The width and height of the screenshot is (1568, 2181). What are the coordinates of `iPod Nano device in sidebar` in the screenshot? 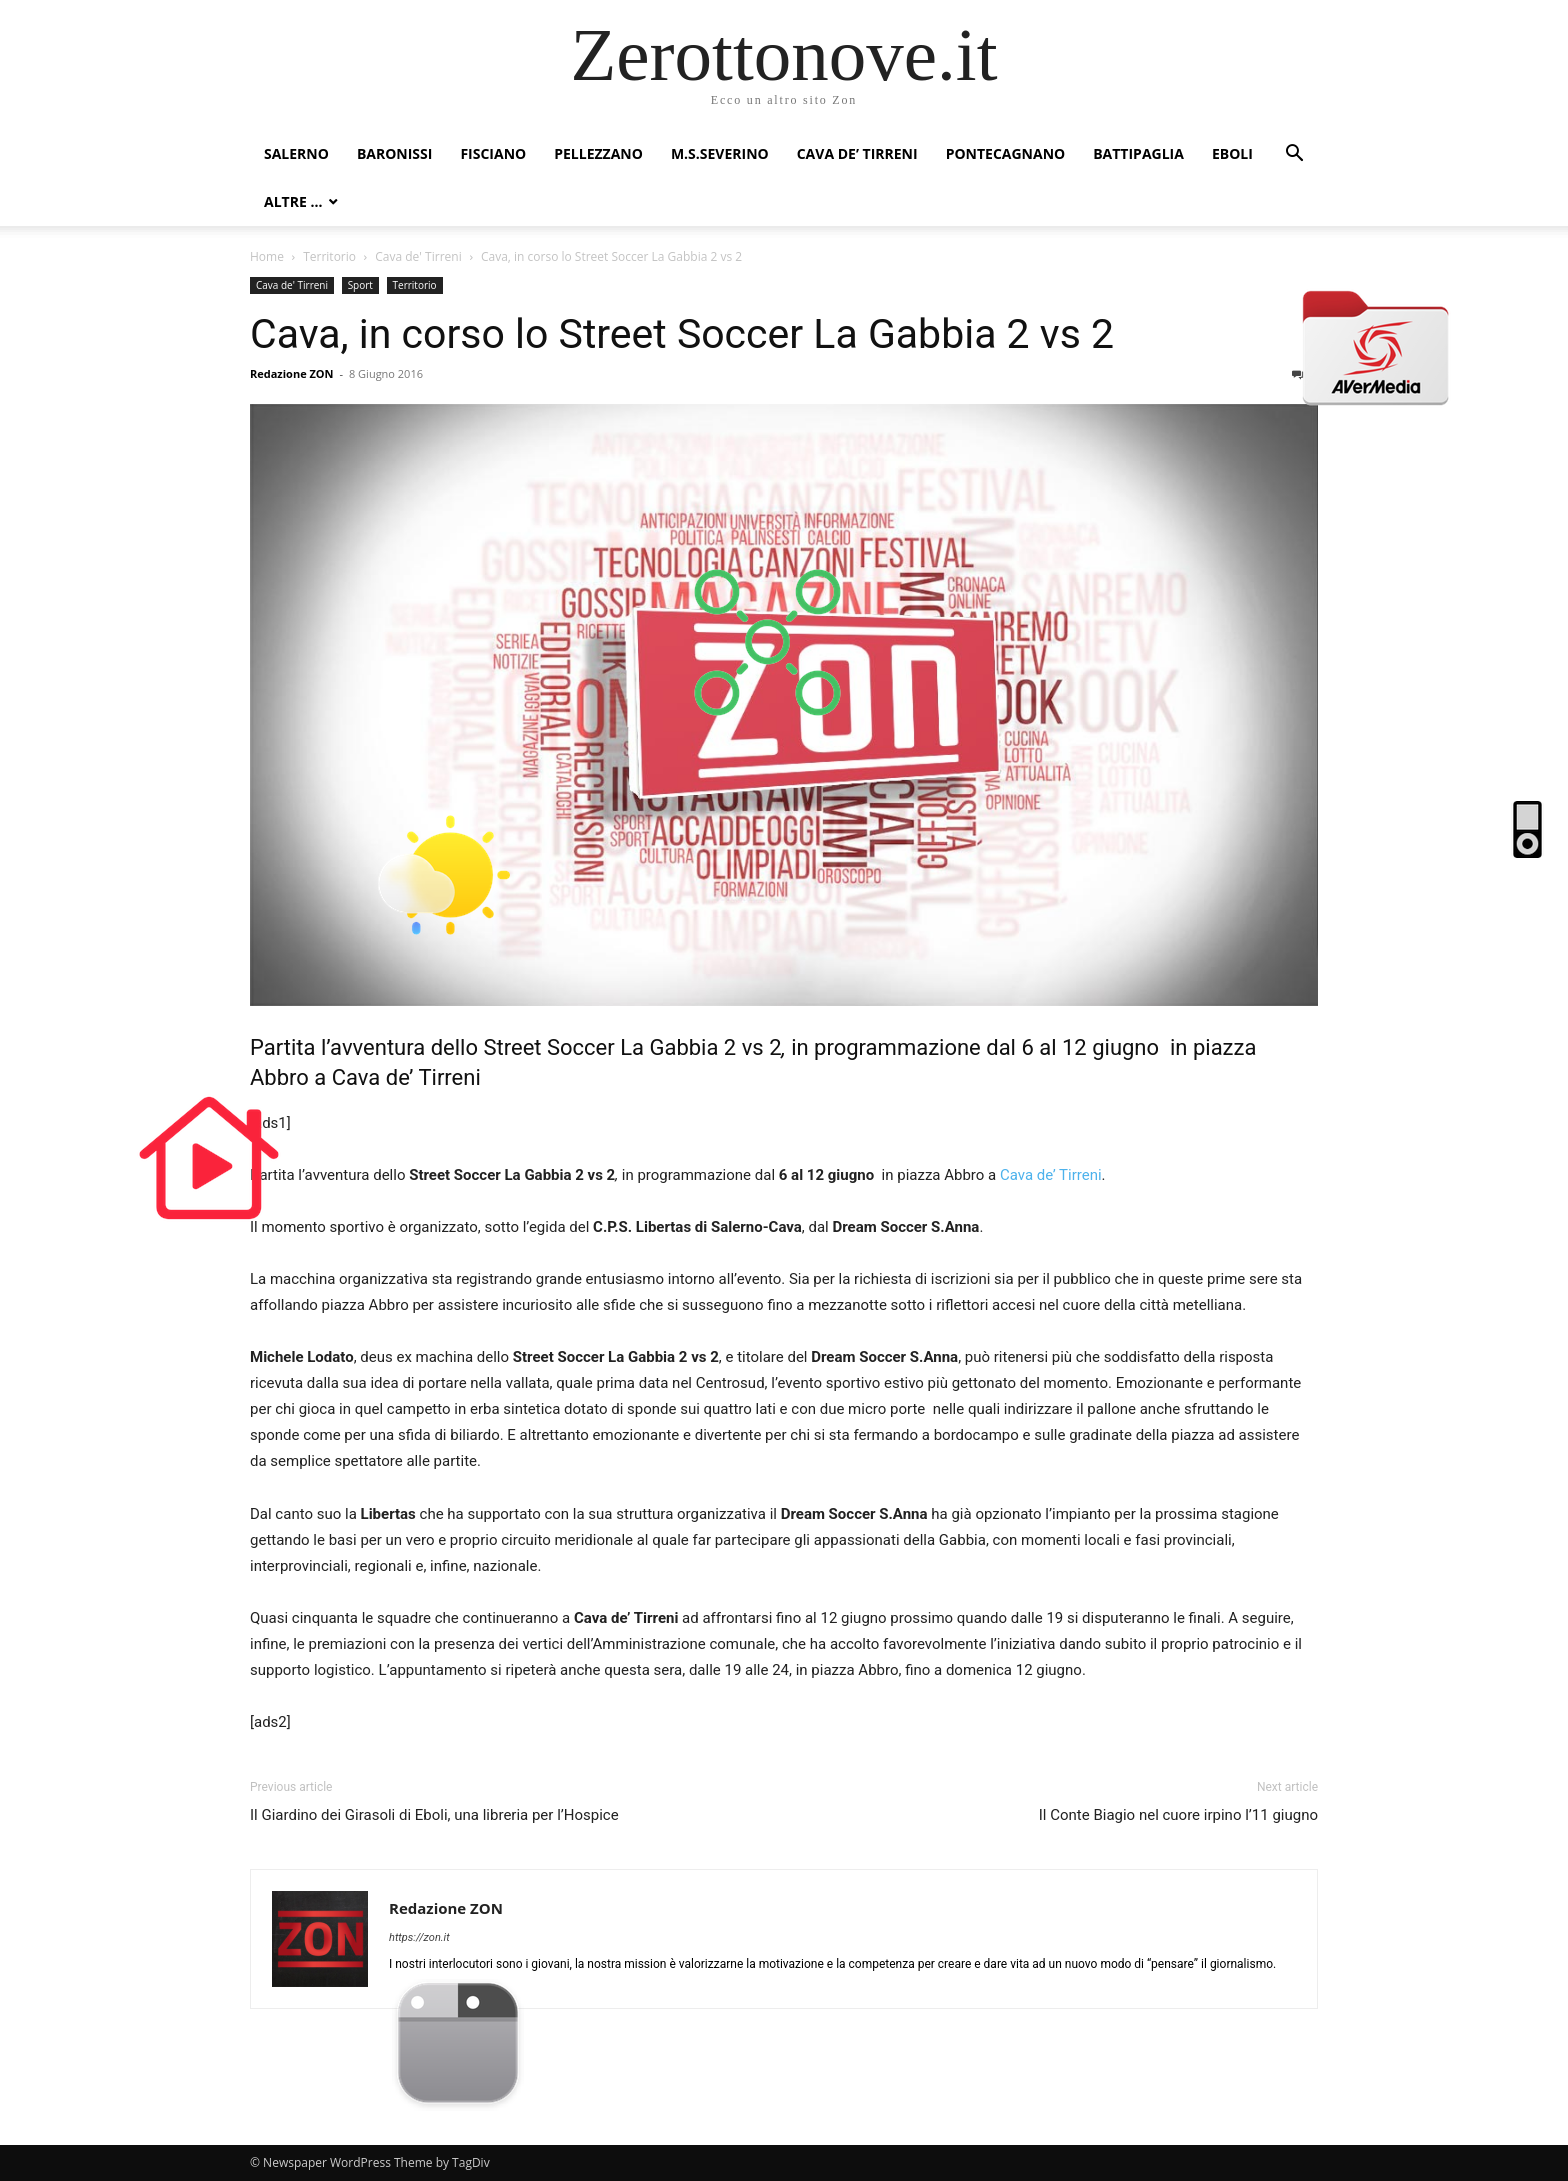 It's located at (1527, 829).